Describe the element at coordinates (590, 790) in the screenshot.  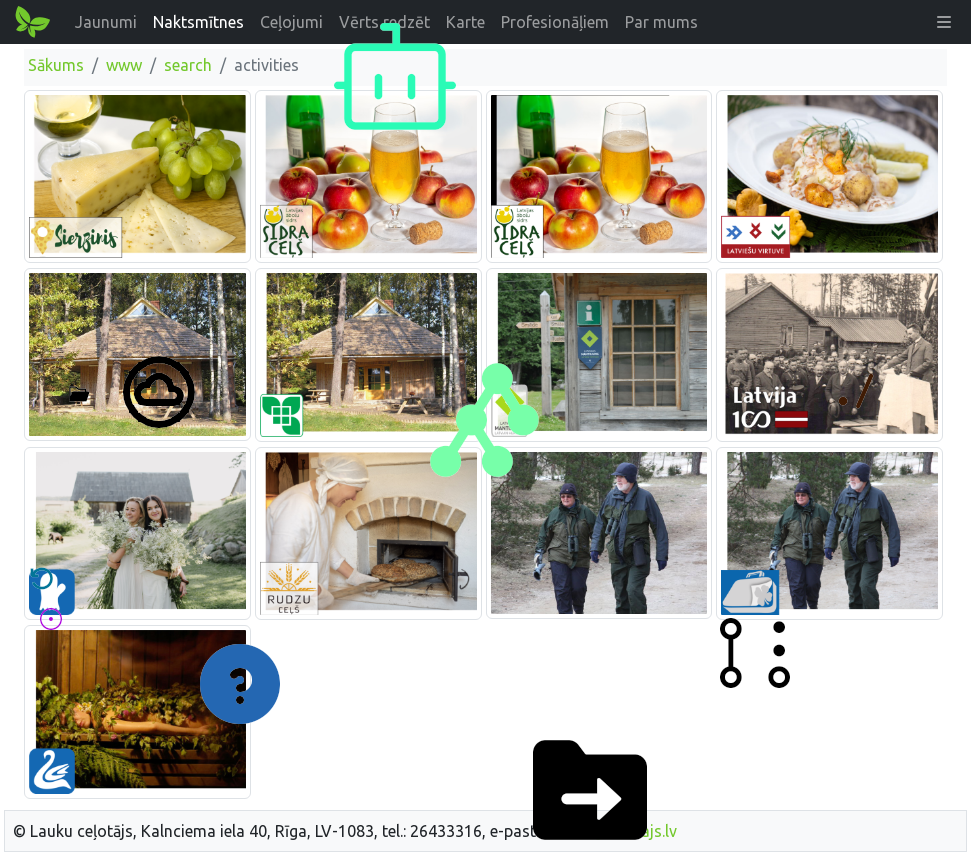
I see `access a linked submodule or external repository` at that location.